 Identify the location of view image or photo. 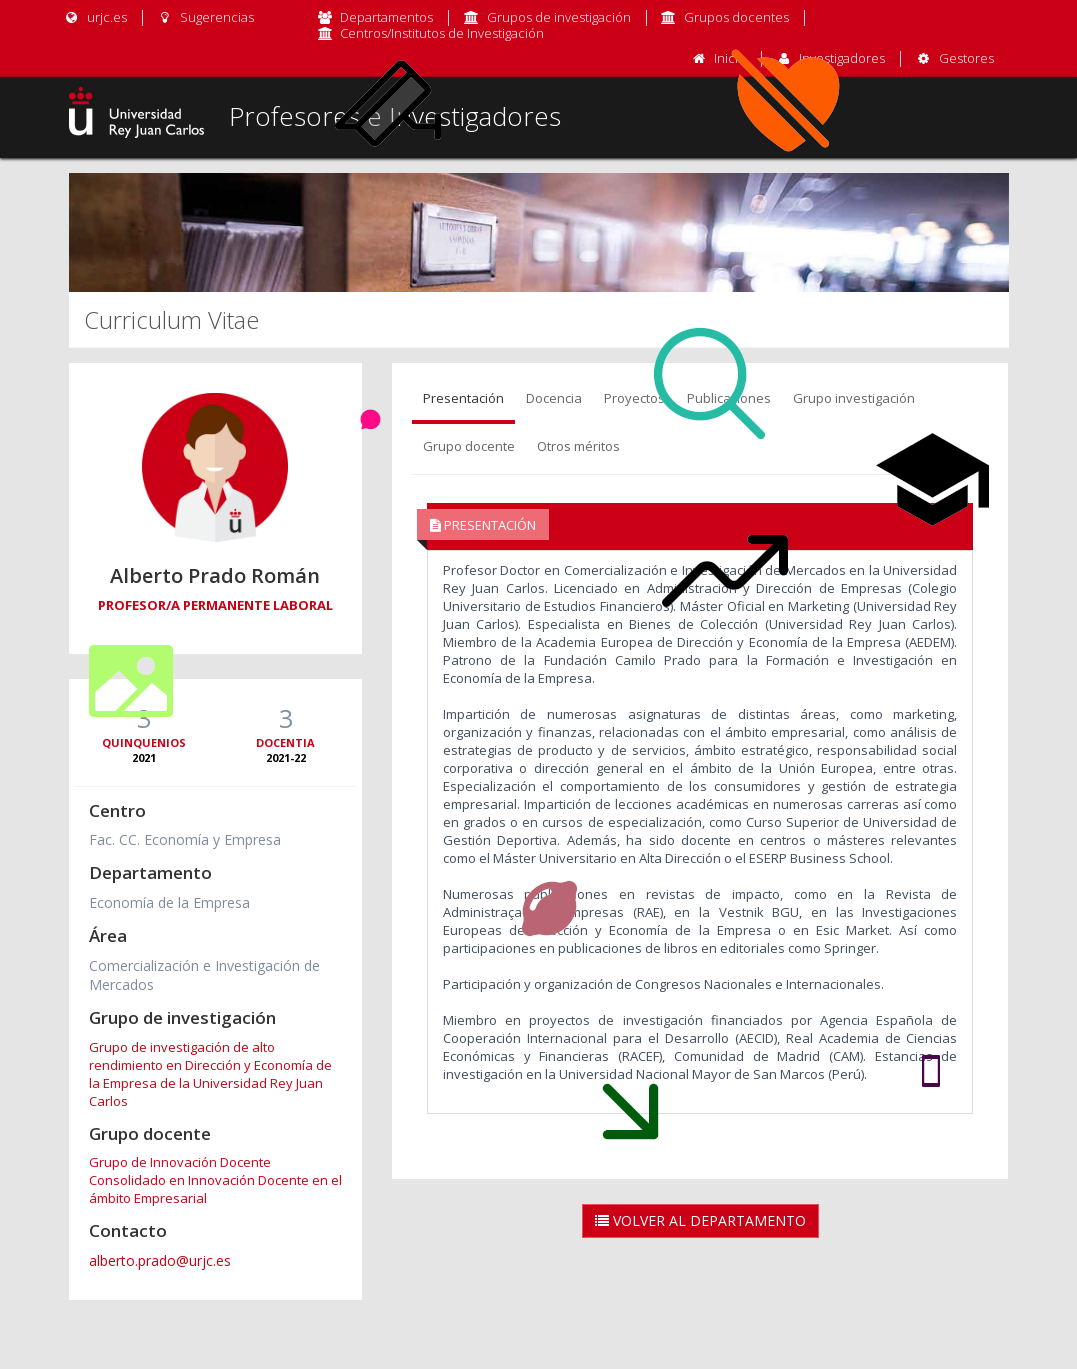
(131, 681).